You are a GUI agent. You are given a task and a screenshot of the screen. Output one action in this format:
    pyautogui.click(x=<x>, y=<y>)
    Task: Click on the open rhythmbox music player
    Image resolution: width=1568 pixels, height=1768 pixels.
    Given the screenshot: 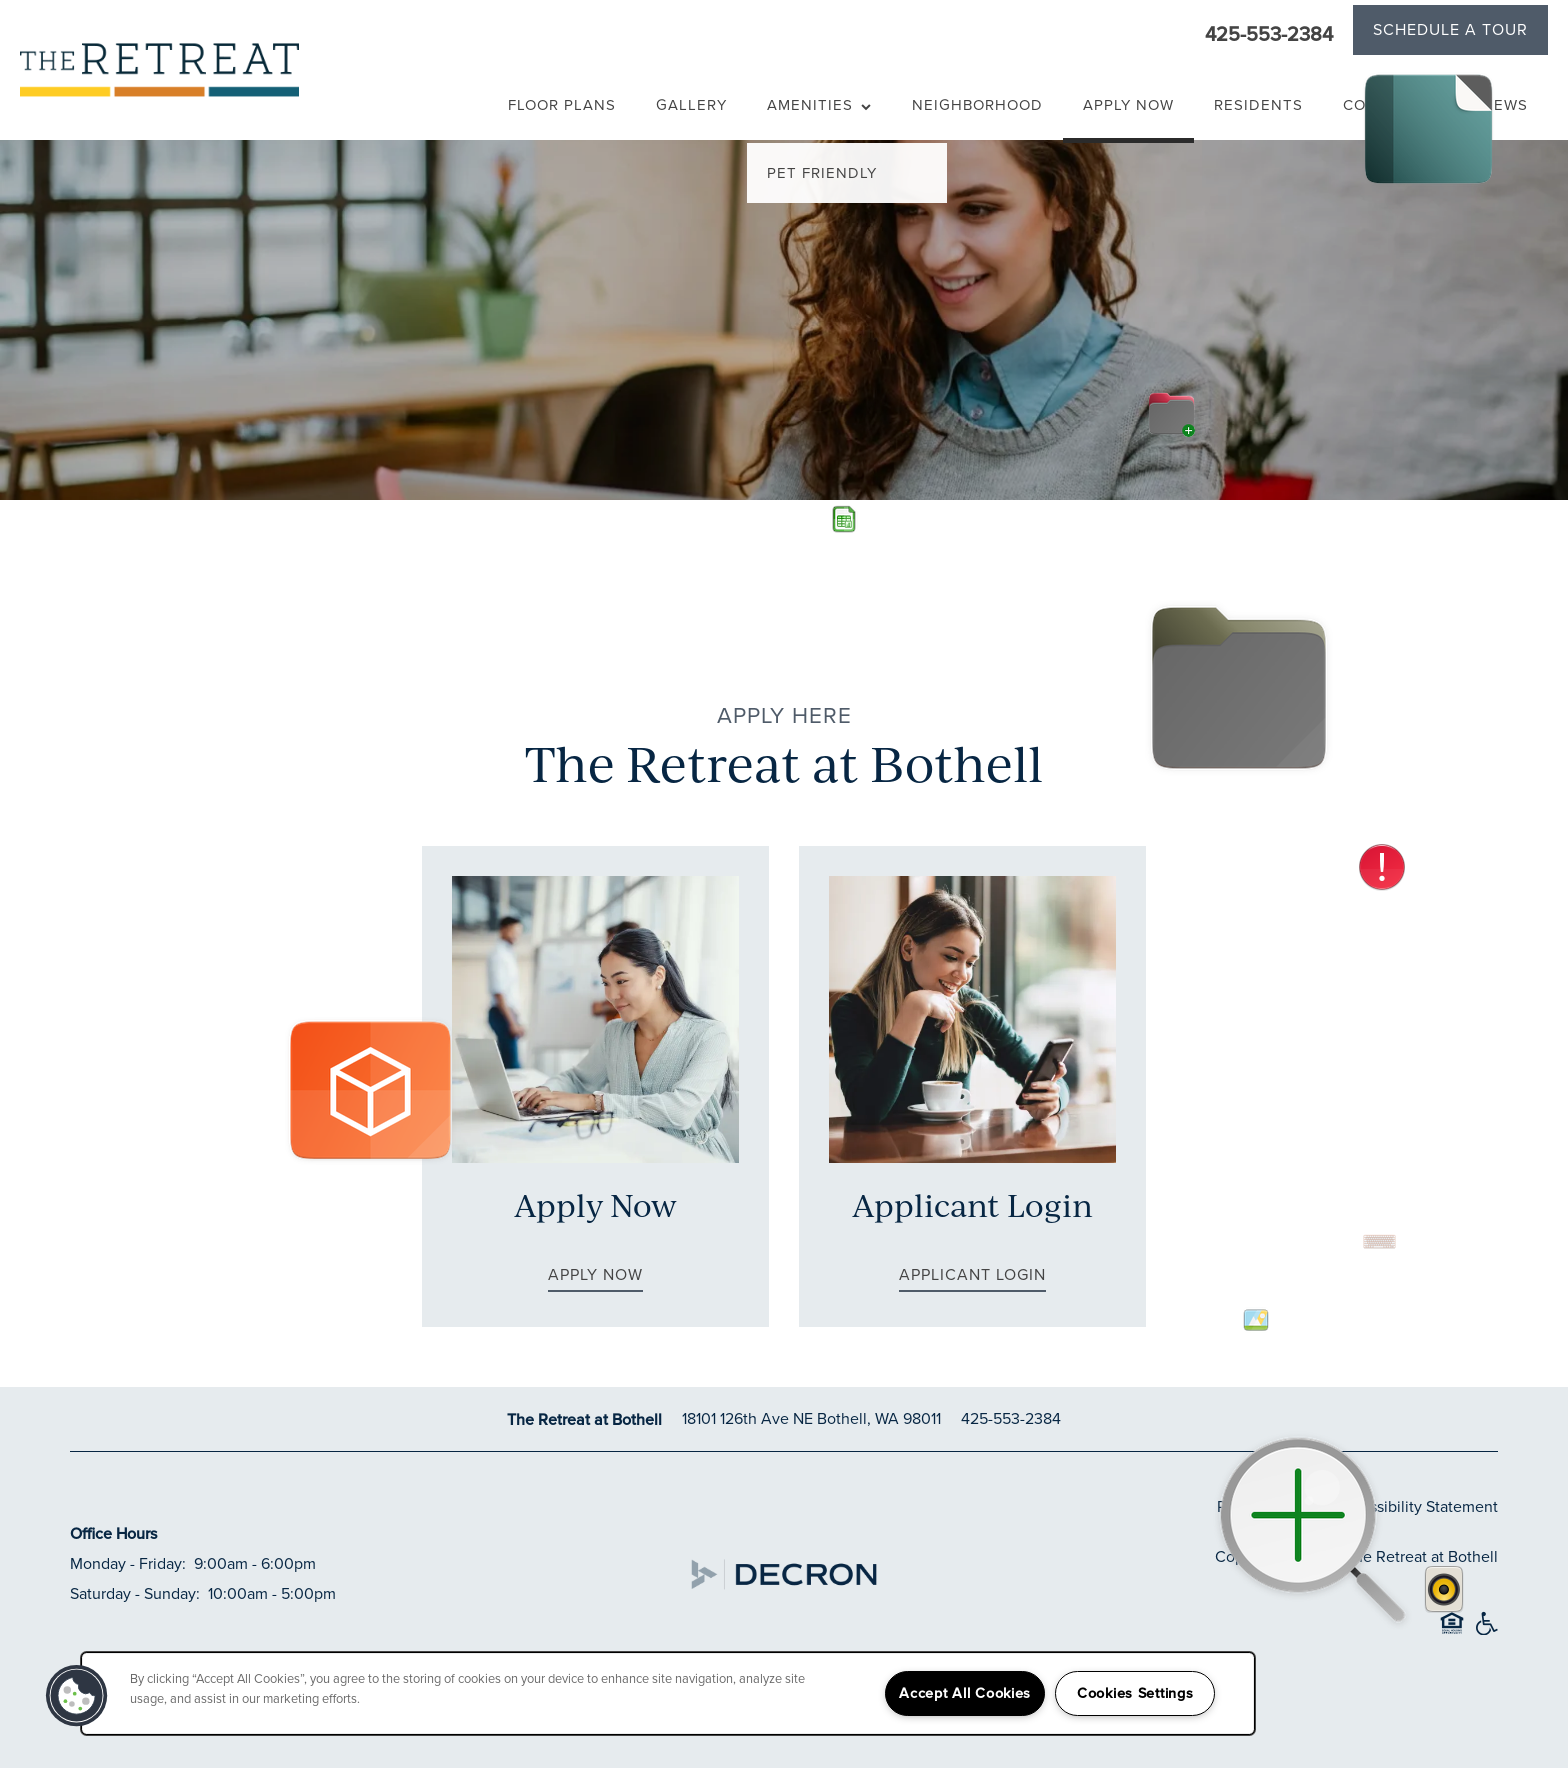 What is the action you would take?
    pyautogui.click(x=1444, y=1589)
    